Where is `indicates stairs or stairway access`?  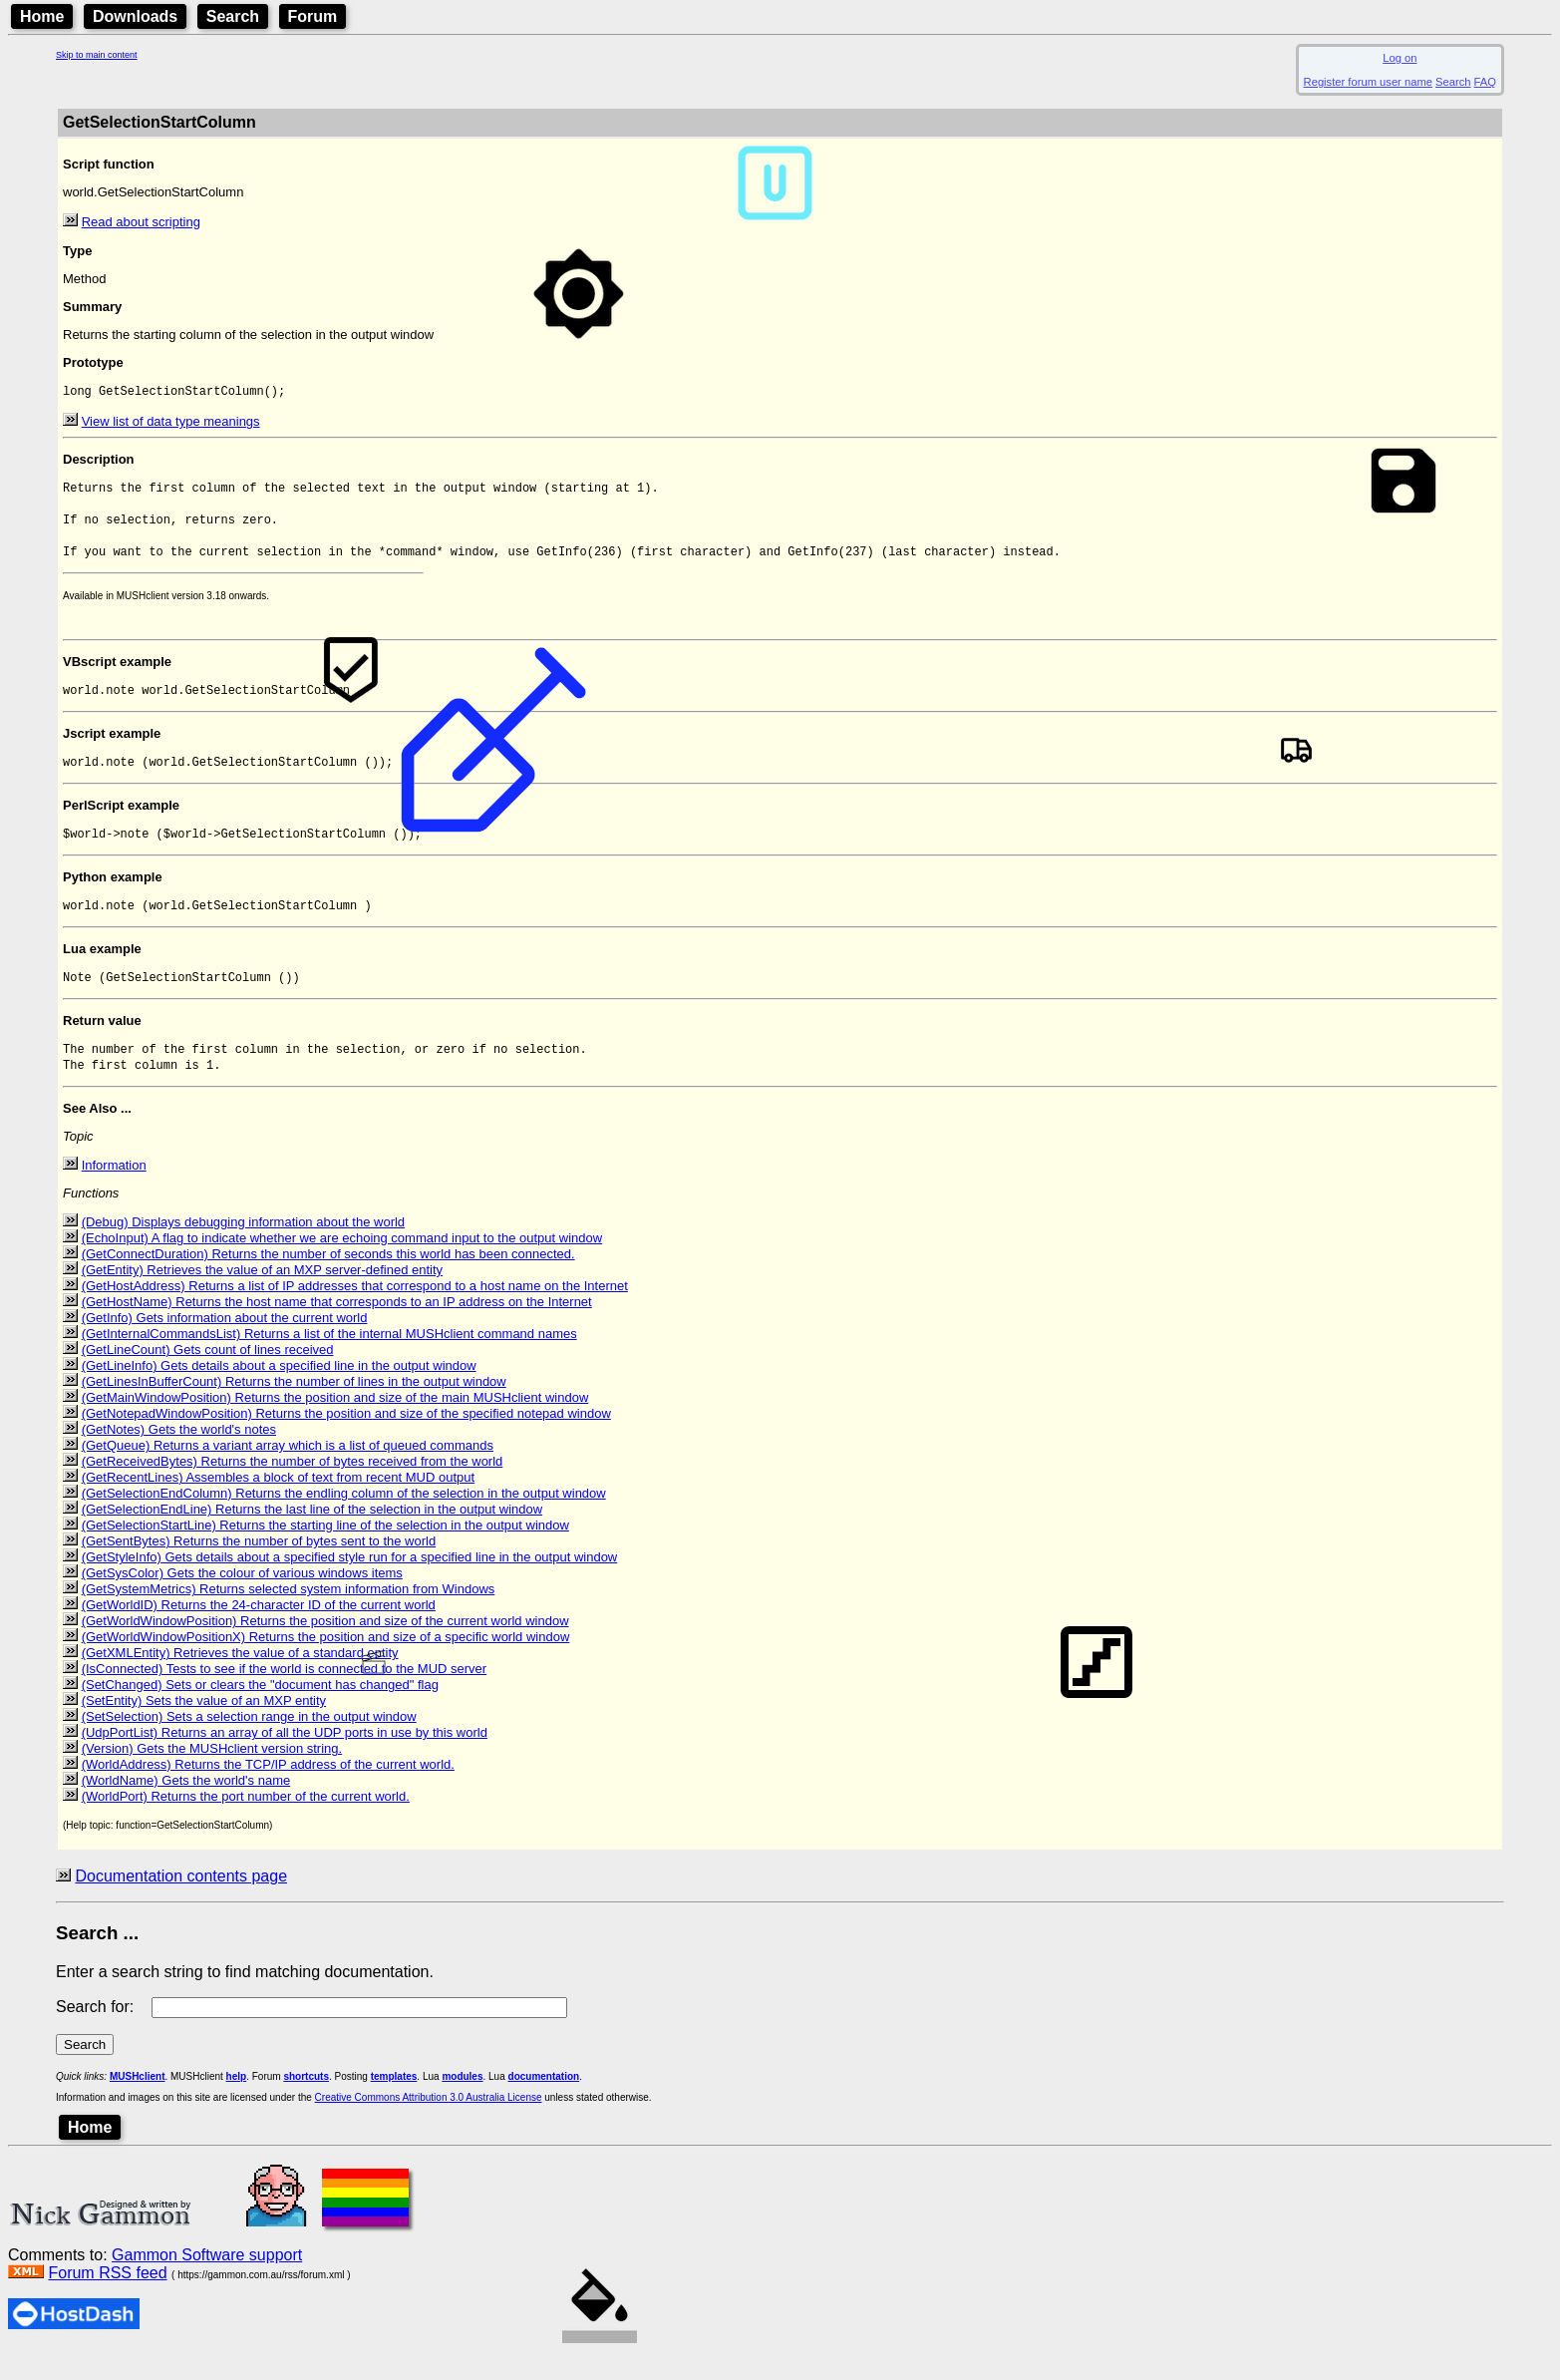
indicates stairs or stairway access is located at coordinates (1096, 1662).